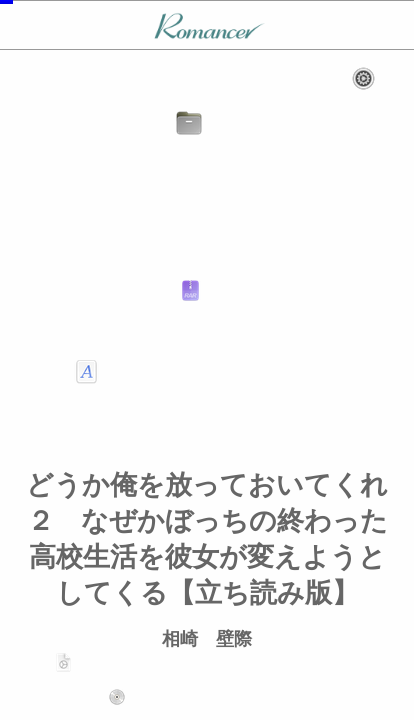 The height and width of the screenshot is (720, 414). Describe the element at coordinates (363, 78) in the screenshot. I see `open settings or configuration options` at that location.